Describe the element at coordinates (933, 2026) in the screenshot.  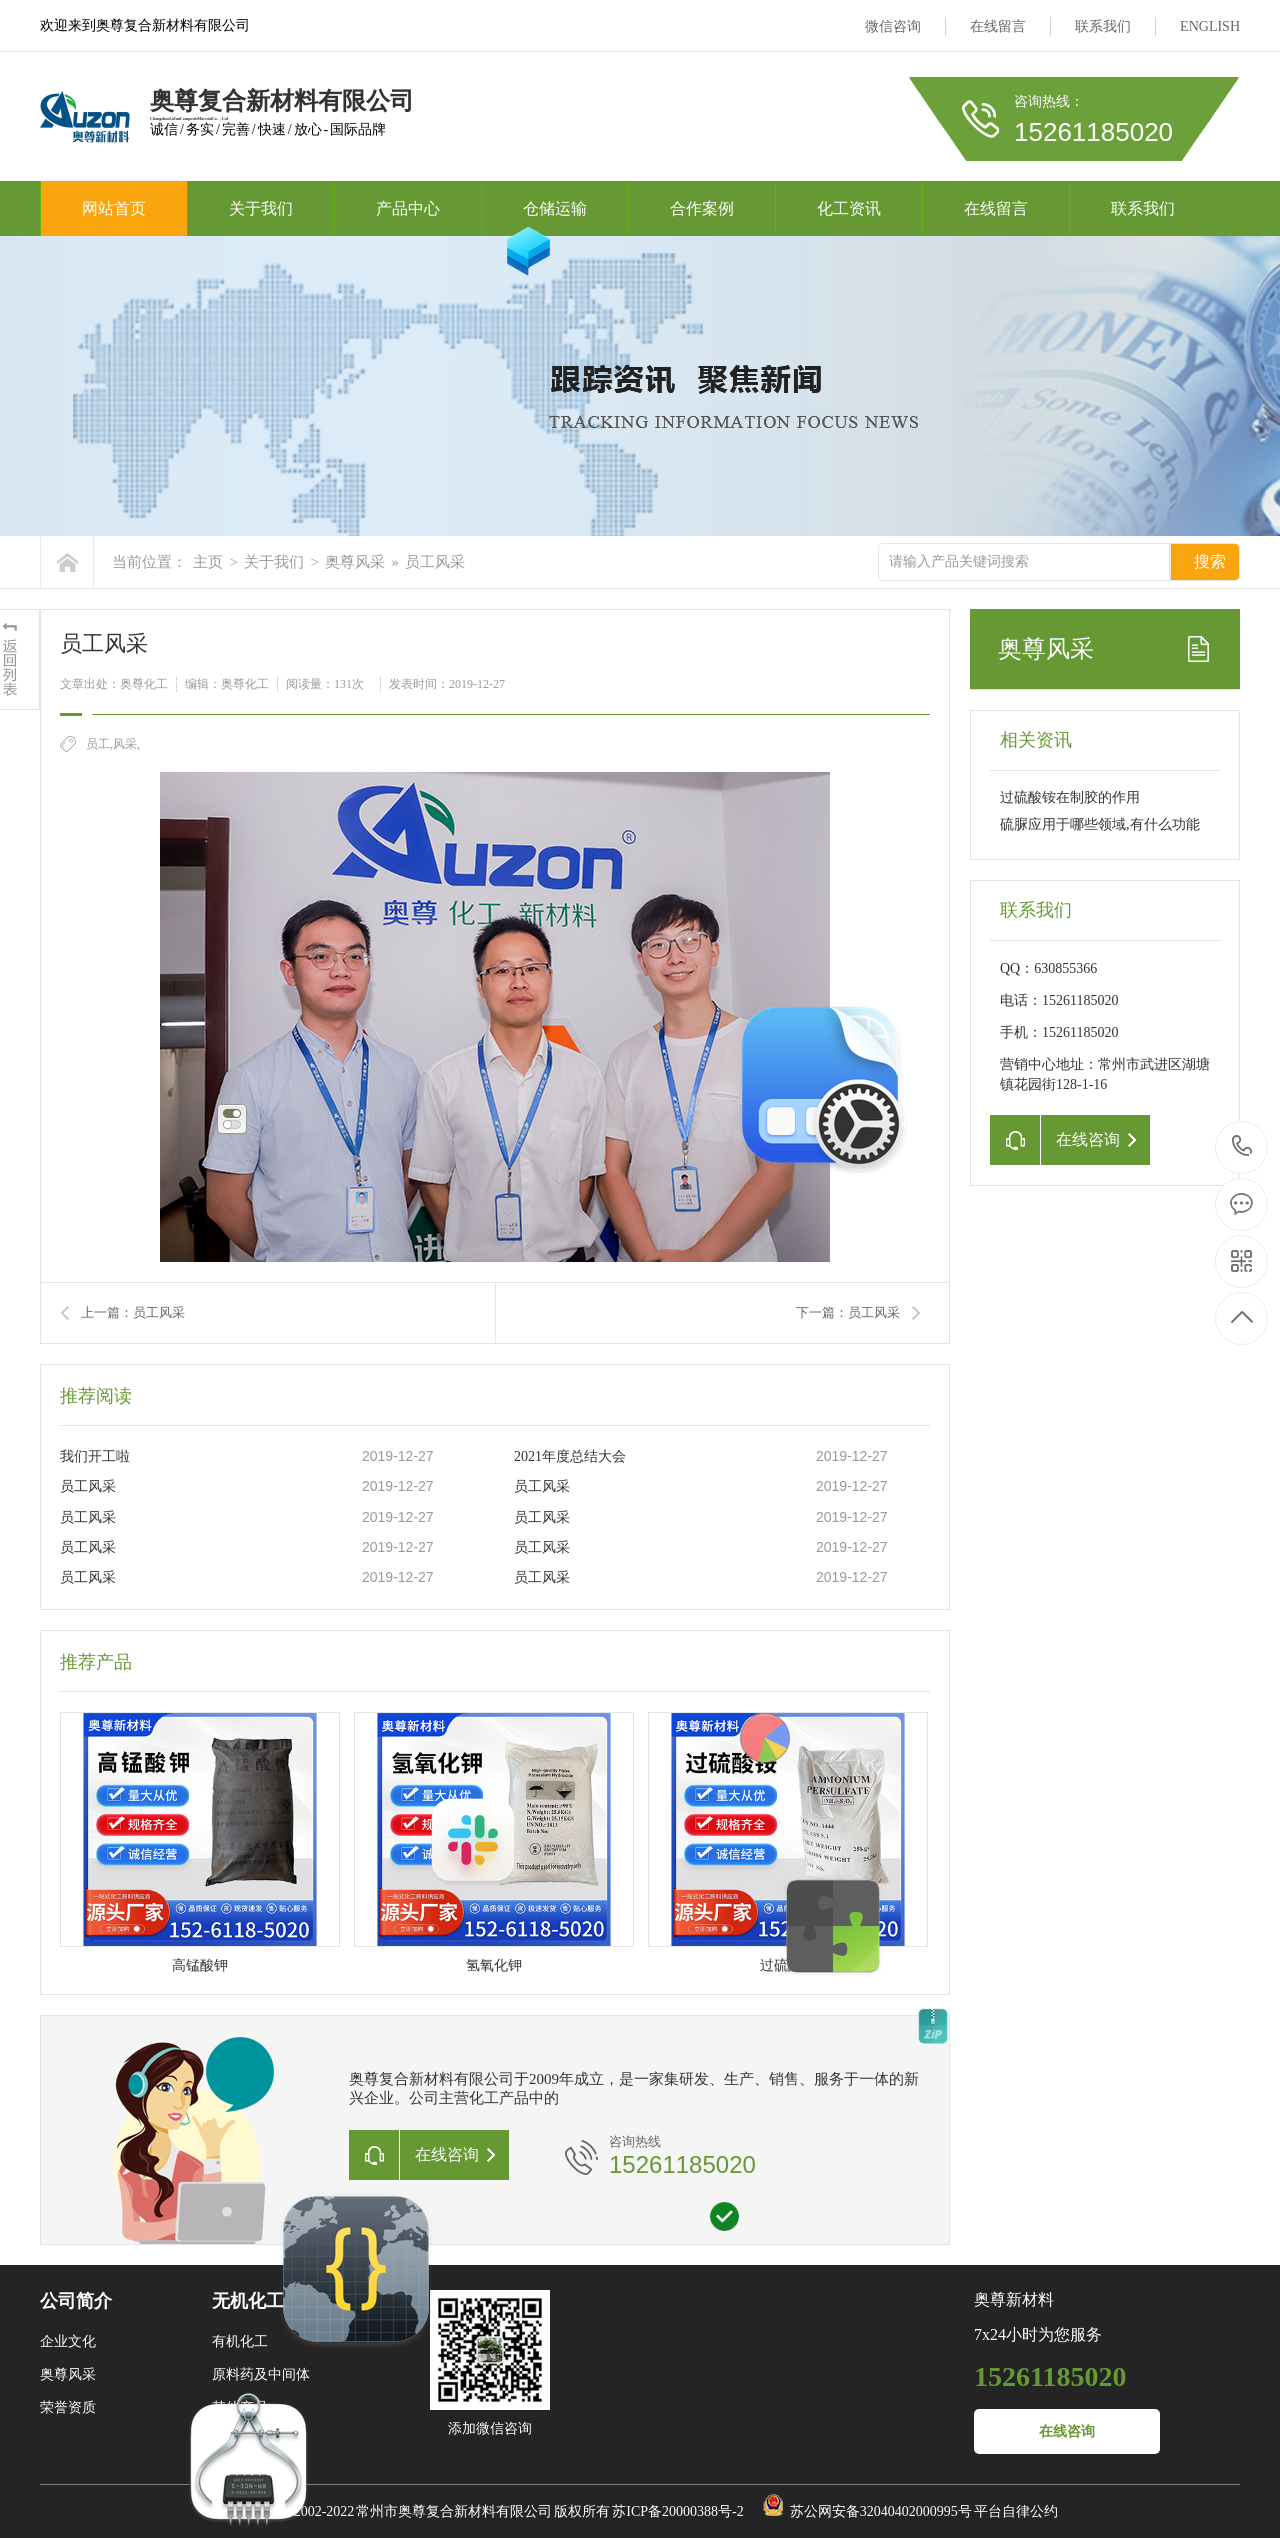
I see `compressed zip file` at that location.